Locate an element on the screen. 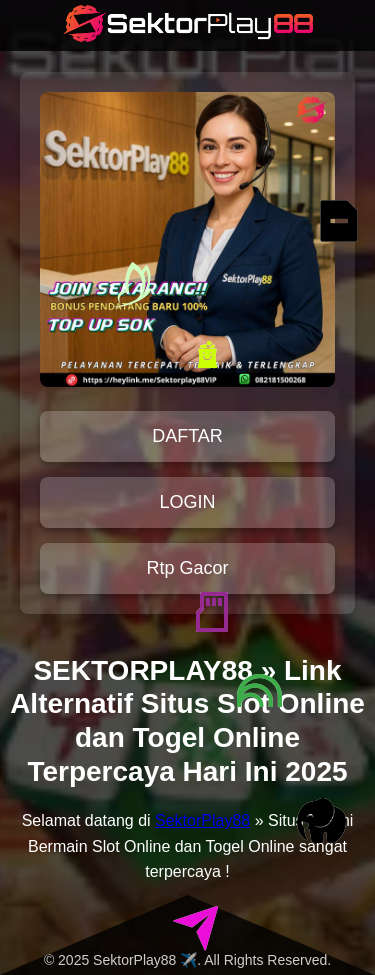 The width and height of the screenshot is (375, 975). open the Veepee app is located at coordinates (132, 284).